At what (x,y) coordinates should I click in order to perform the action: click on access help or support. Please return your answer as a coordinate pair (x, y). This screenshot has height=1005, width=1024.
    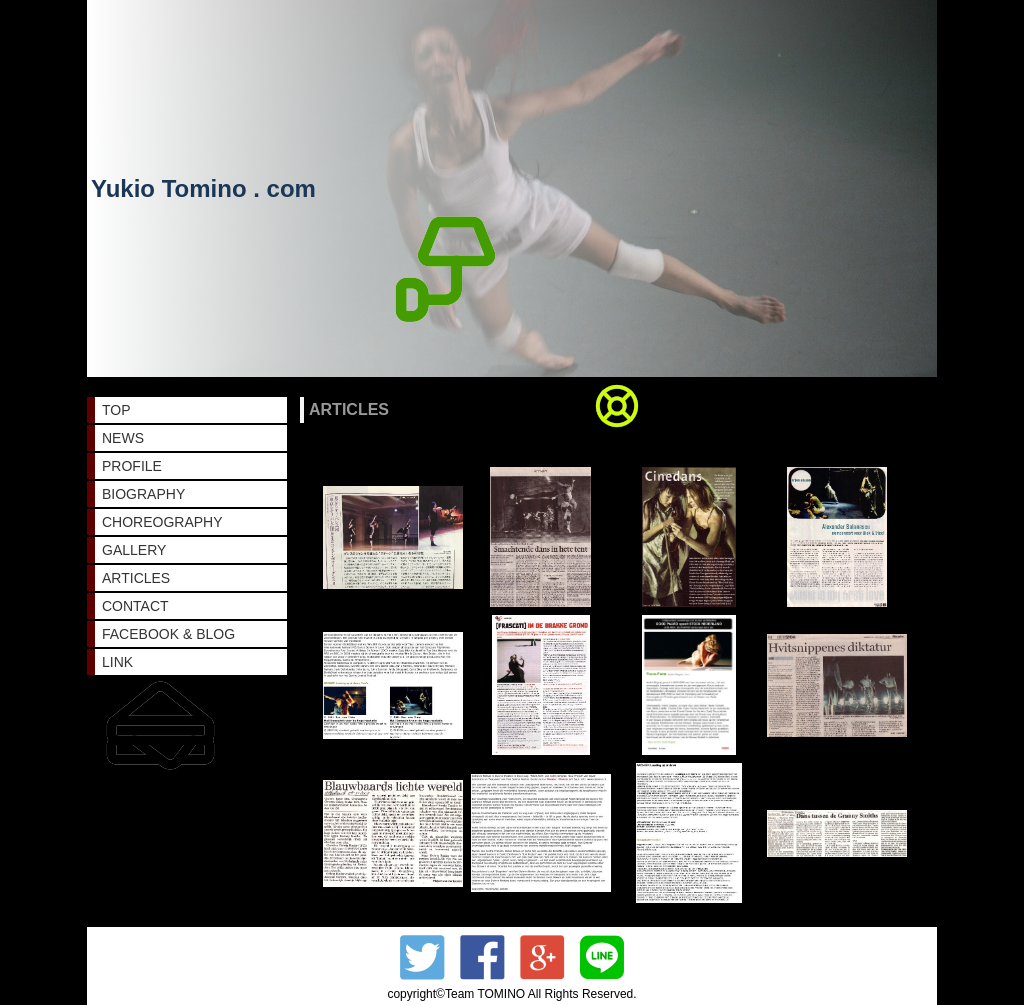
    Looking at the image, I should click on (617, 406).